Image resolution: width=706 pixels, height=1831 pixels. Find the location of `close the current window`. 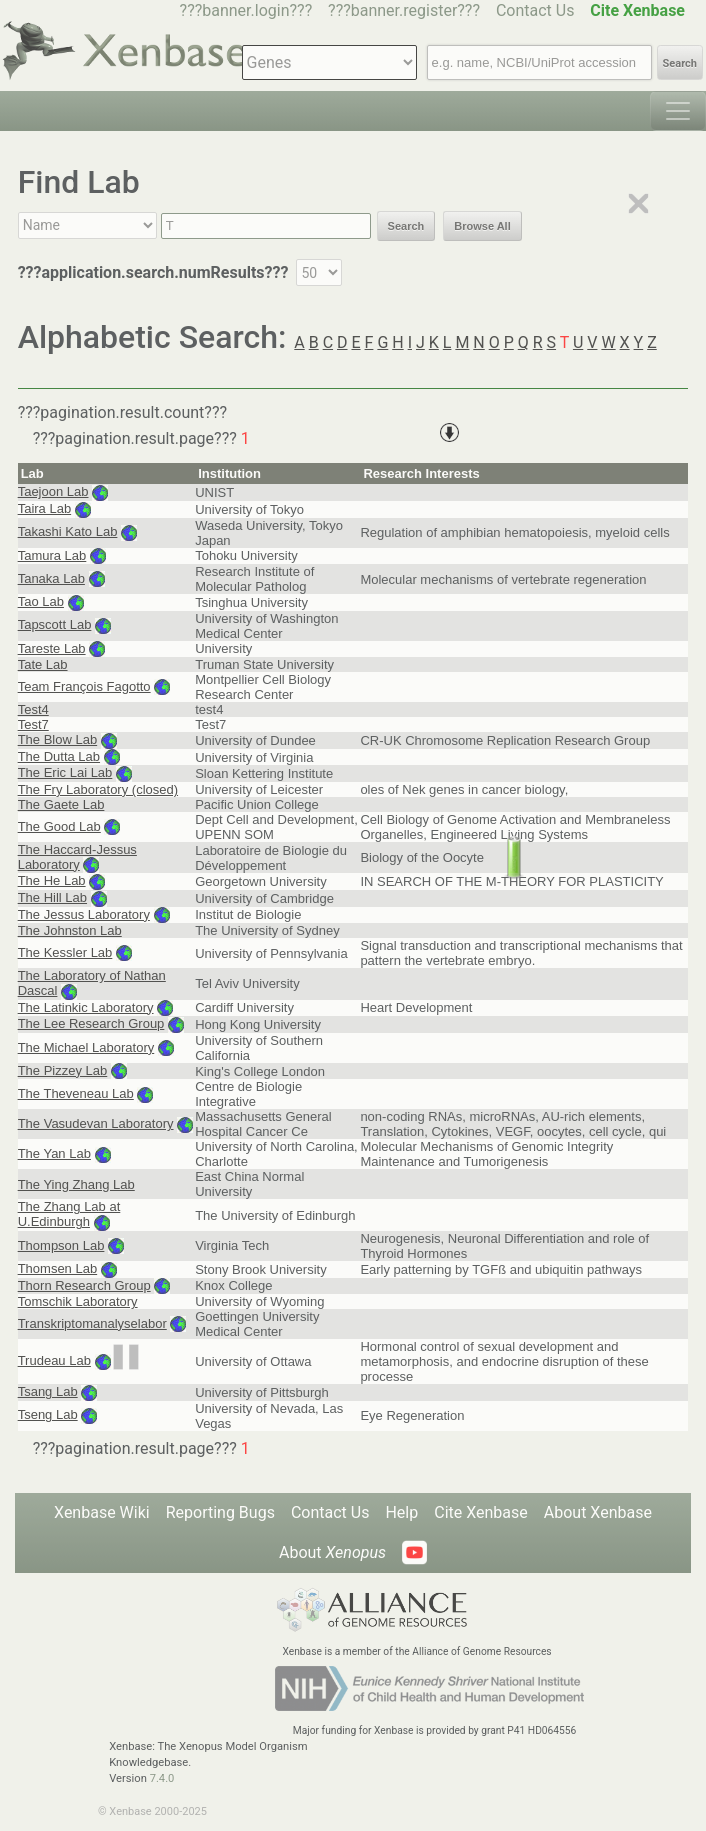

close the current window is located at coordinates (638, 203).